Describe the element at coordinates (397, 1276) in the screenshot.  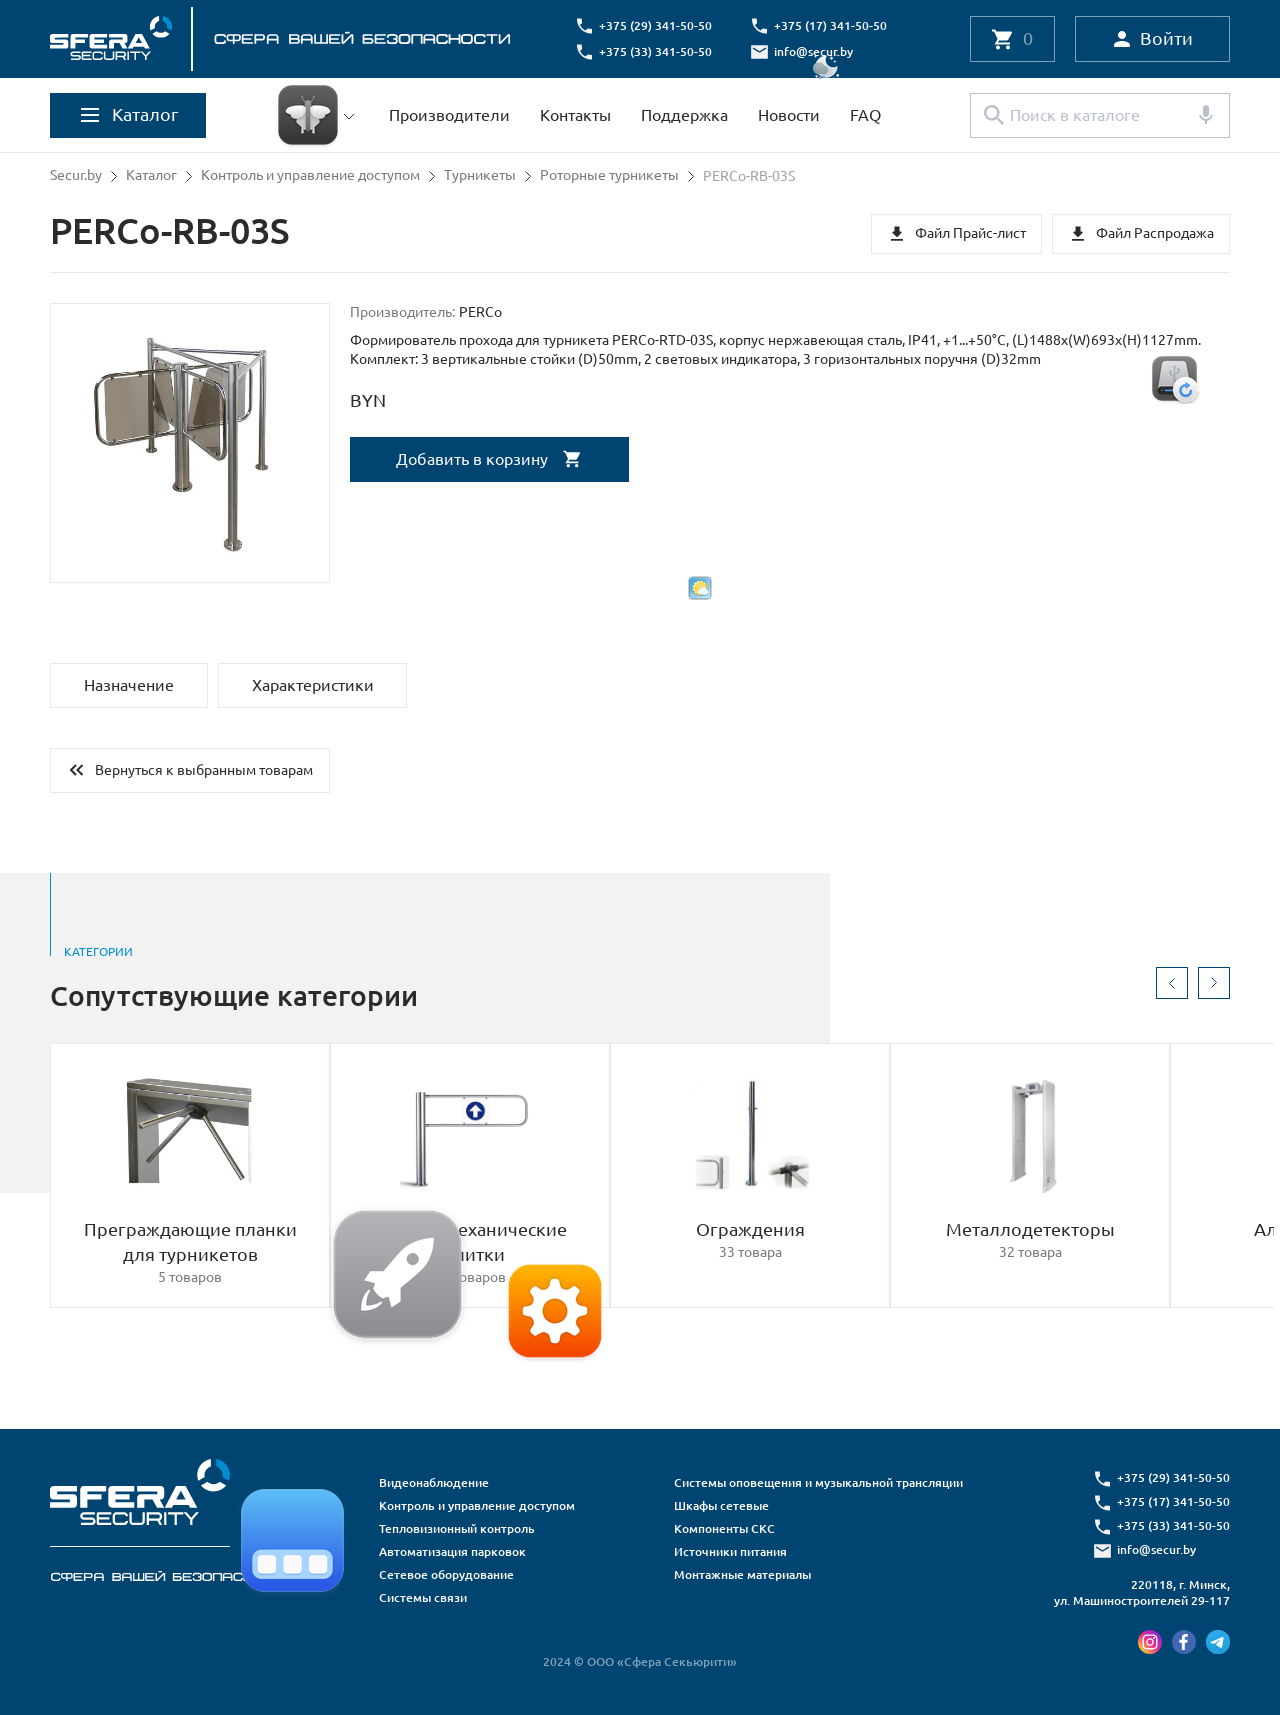
I see `access startup and login session preferences` at that location.